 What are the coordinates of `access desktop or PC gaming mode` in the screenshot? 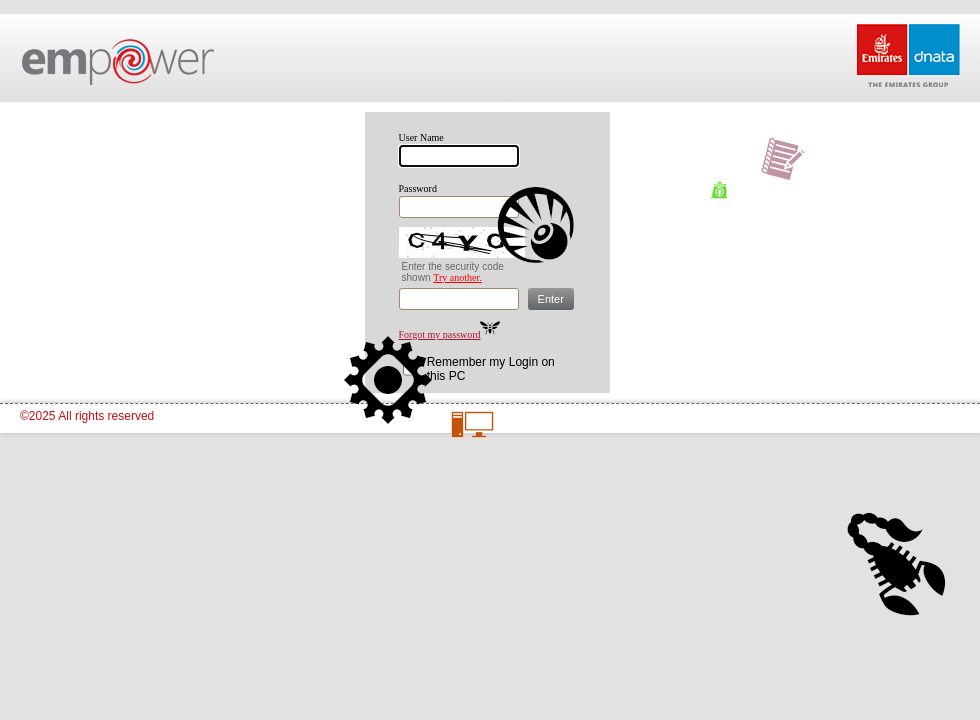 It's located at (472, 424).